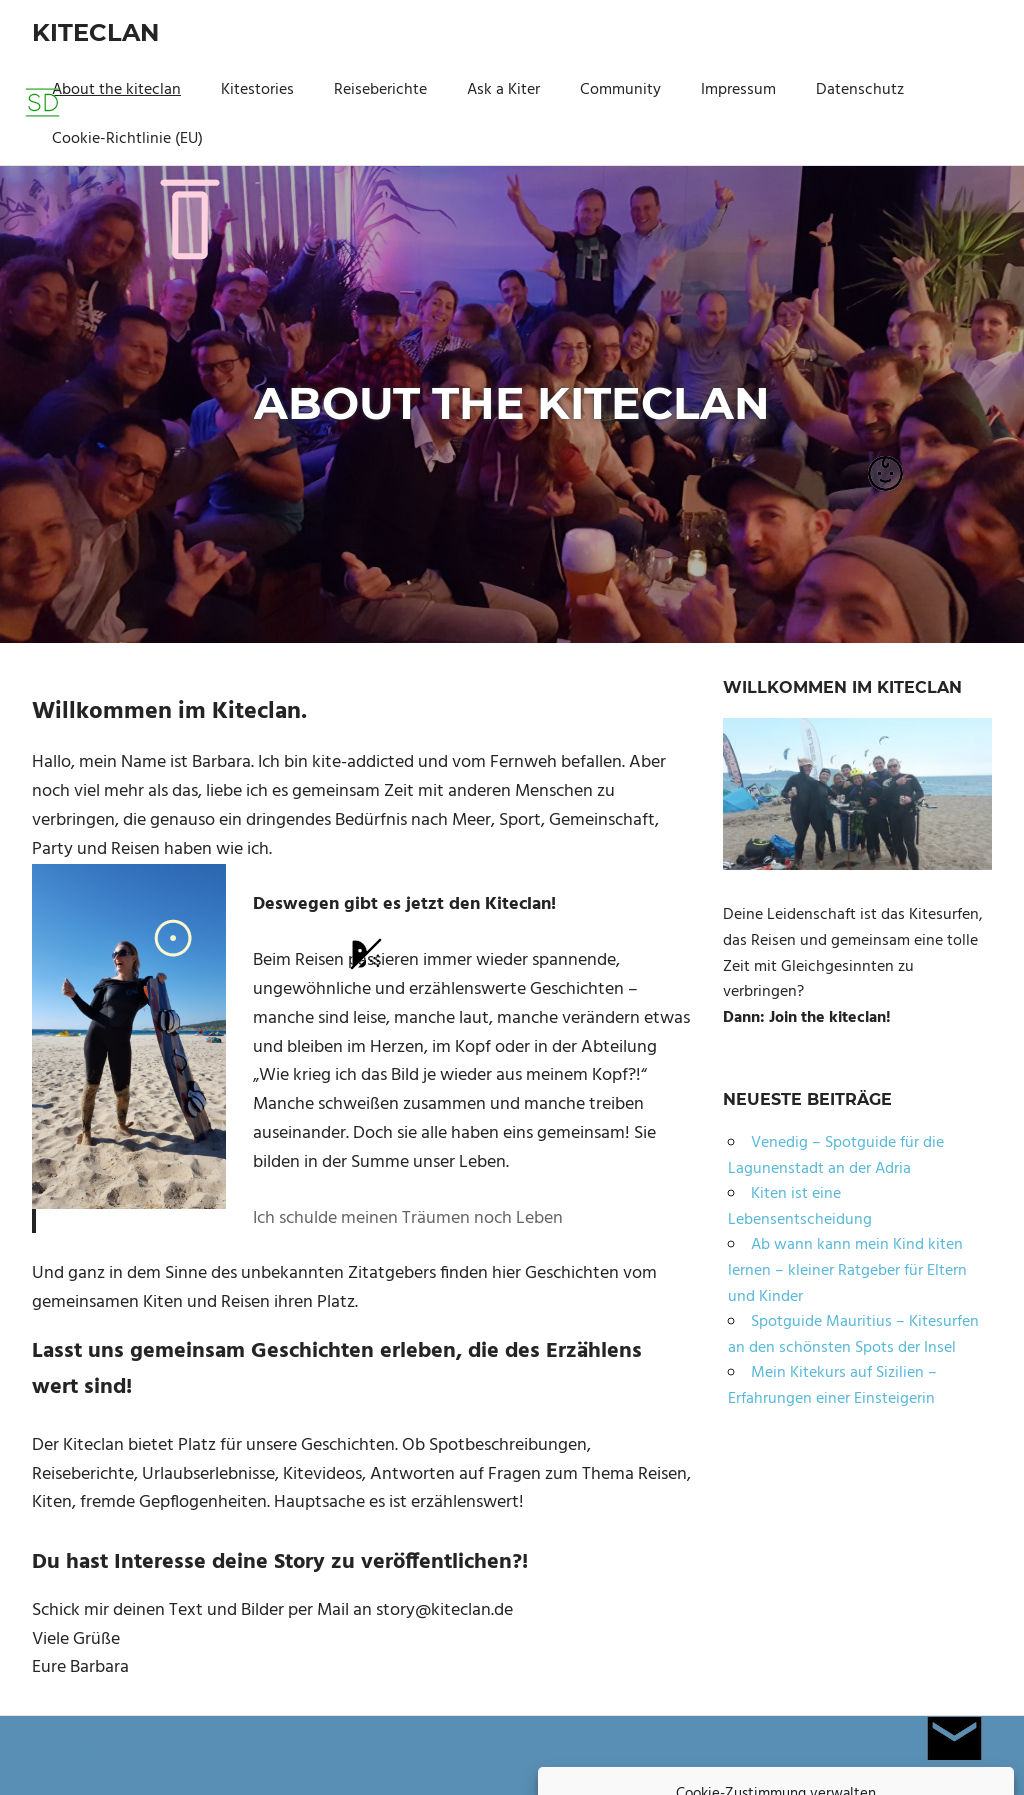 Image resolution: width=1024 pixels, height=1795 pixels. What do you see at coordinates (954, 1738) in the screenshot?
I see `open your email inbox` at bounding box center [954, 1738].